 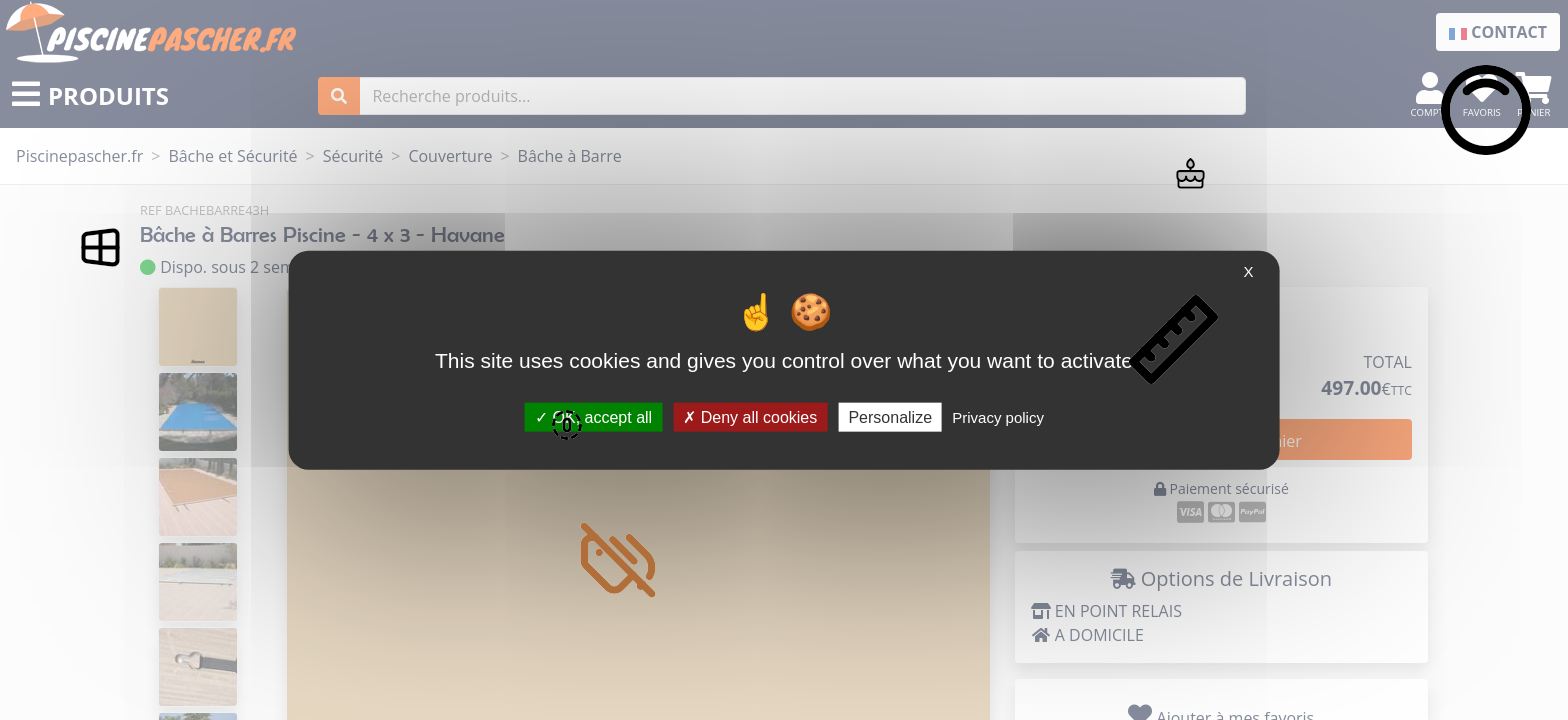 I want to click on open windows settings or system options, so click(x=100, y=247).